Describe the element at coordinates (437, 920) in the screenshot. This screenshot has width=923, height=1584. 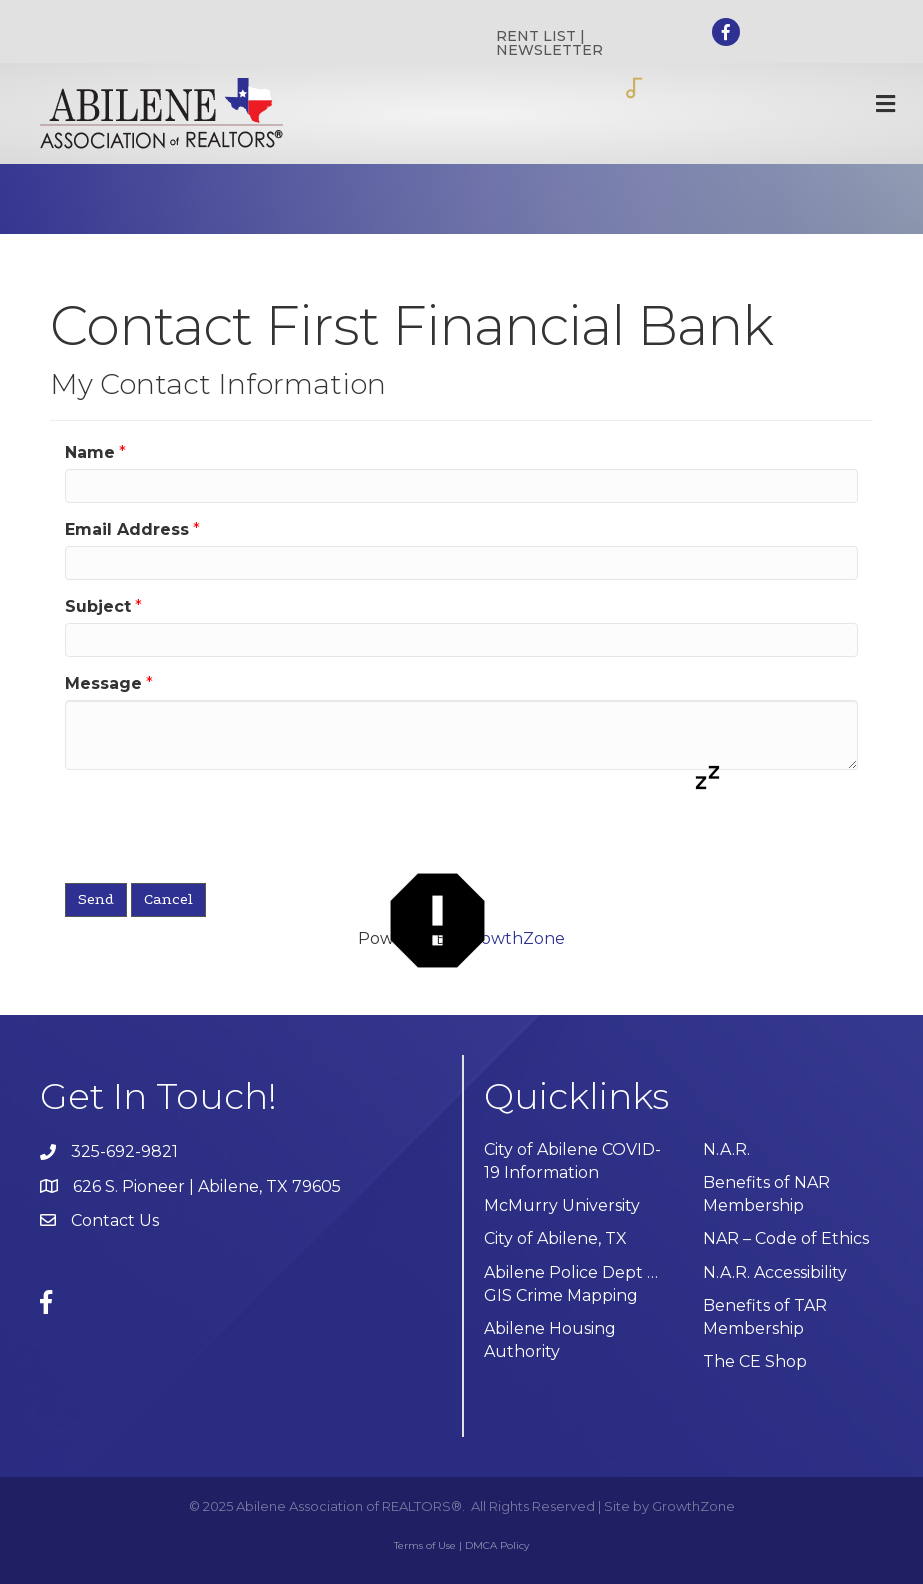
I see `indicates spam or junk content` at that location.